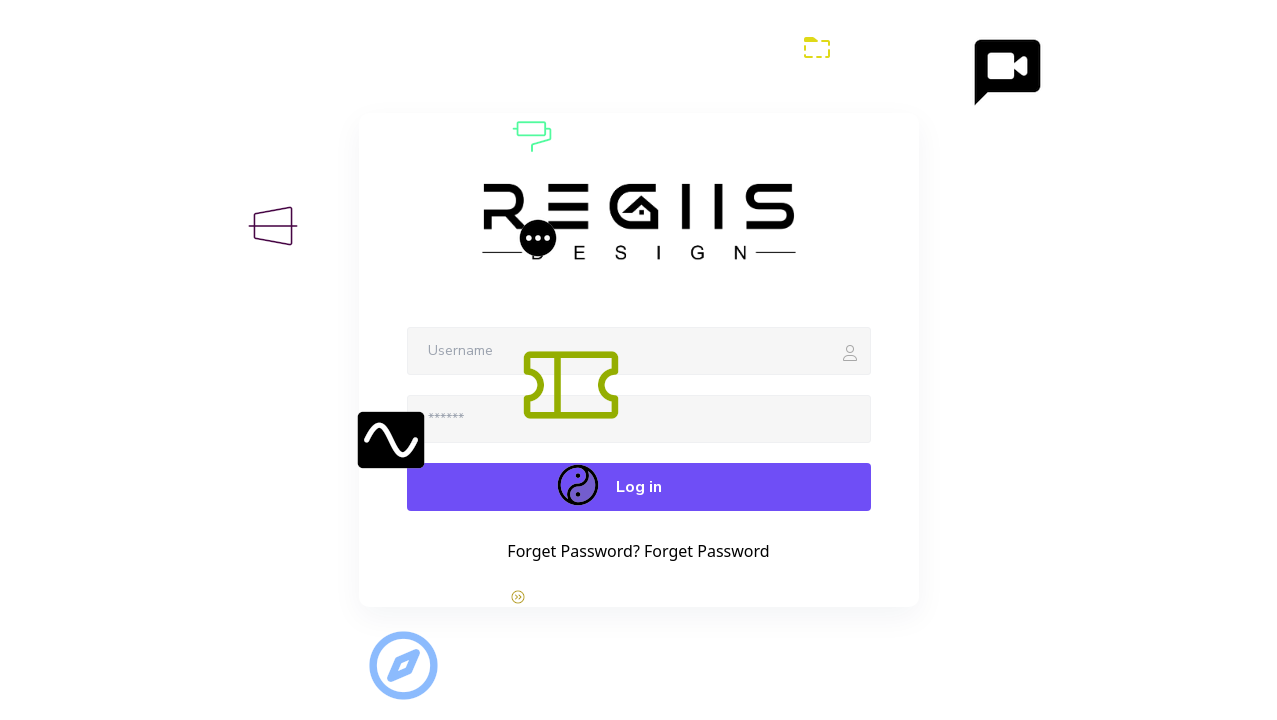 Image resolution: width=1277 pixels, height=720 pixels. Describe the element at coordinates (391, 440) in the screenshot. I see `audio or sound wave indicator` at that location.